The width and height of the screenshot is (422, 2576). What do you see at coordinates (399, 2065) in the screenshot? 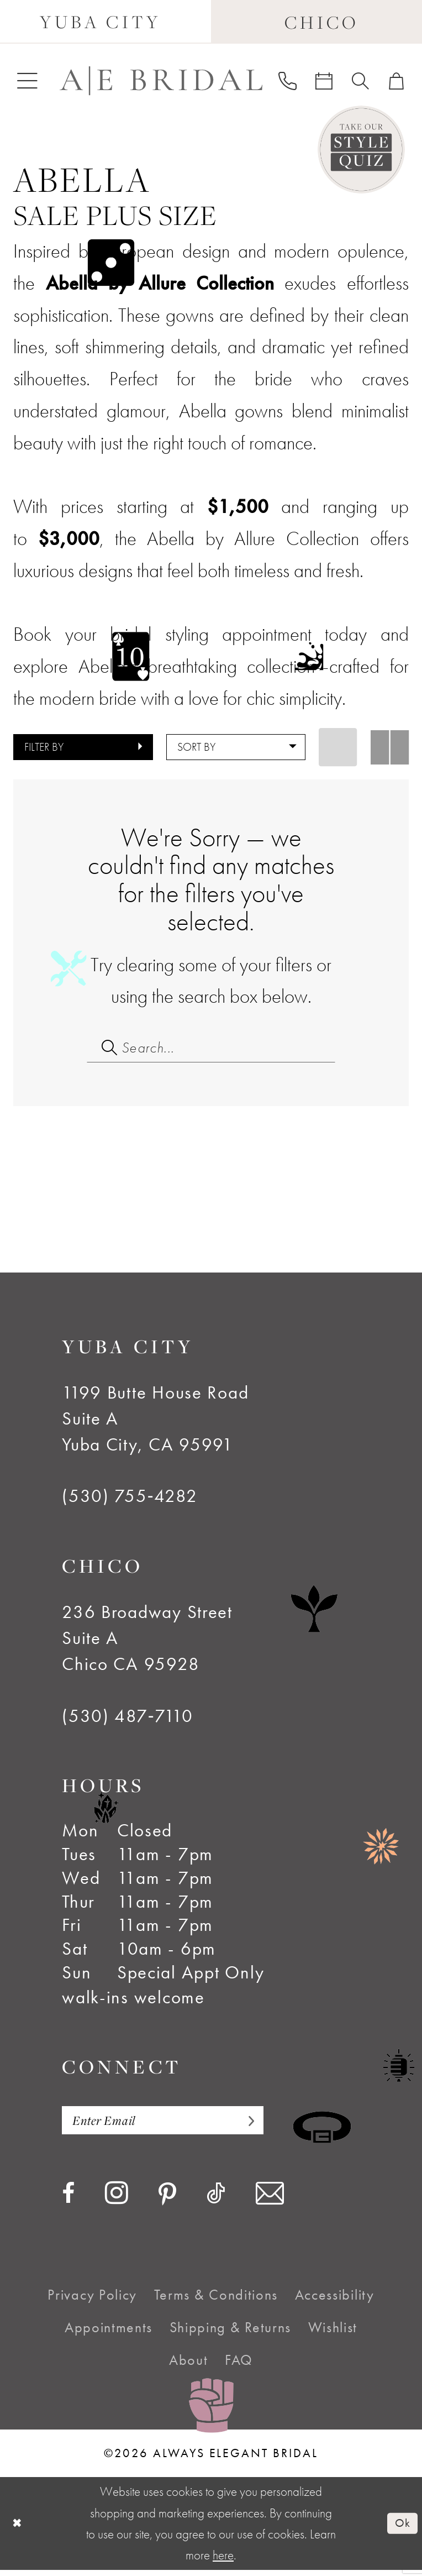
I see `access asian or lunar new year themed content` at bounding box center [399, 2065].